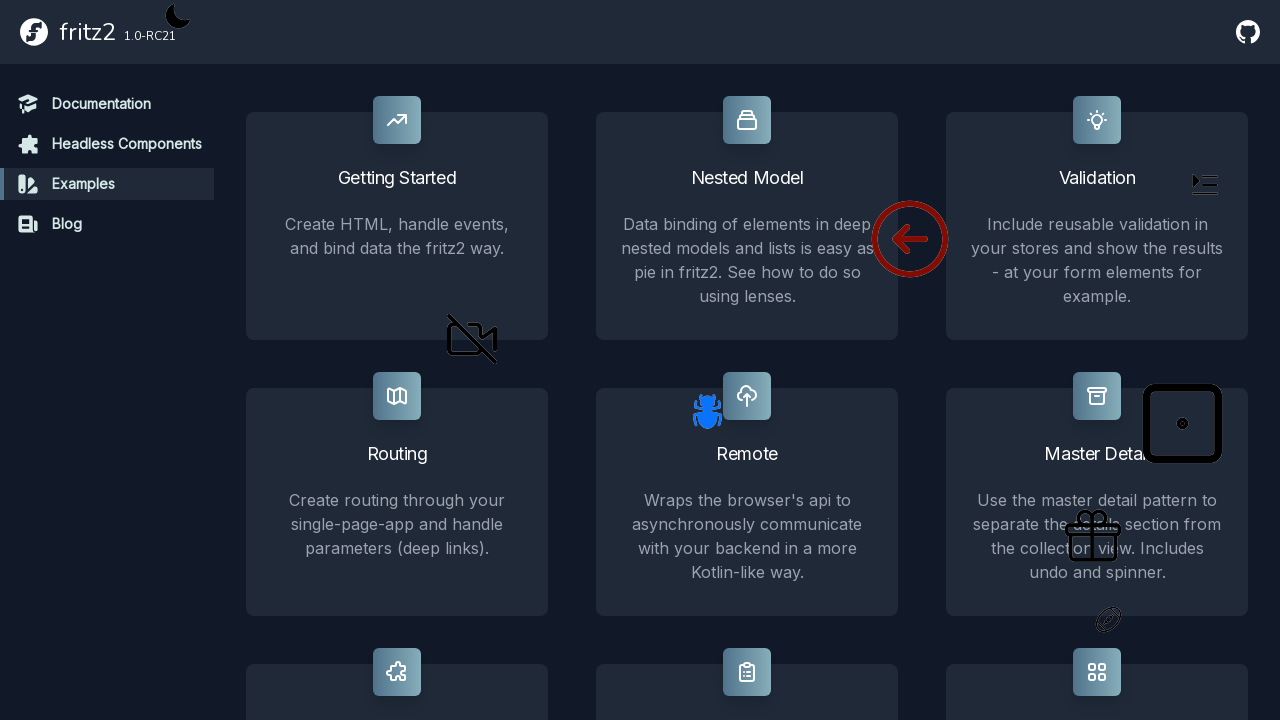 The height and width of the screenshot is (720, 1280). What do you see at coordinates (707, 411) in the screenshot?
I see `report a bug or issue` at bounding box center [707, 411].